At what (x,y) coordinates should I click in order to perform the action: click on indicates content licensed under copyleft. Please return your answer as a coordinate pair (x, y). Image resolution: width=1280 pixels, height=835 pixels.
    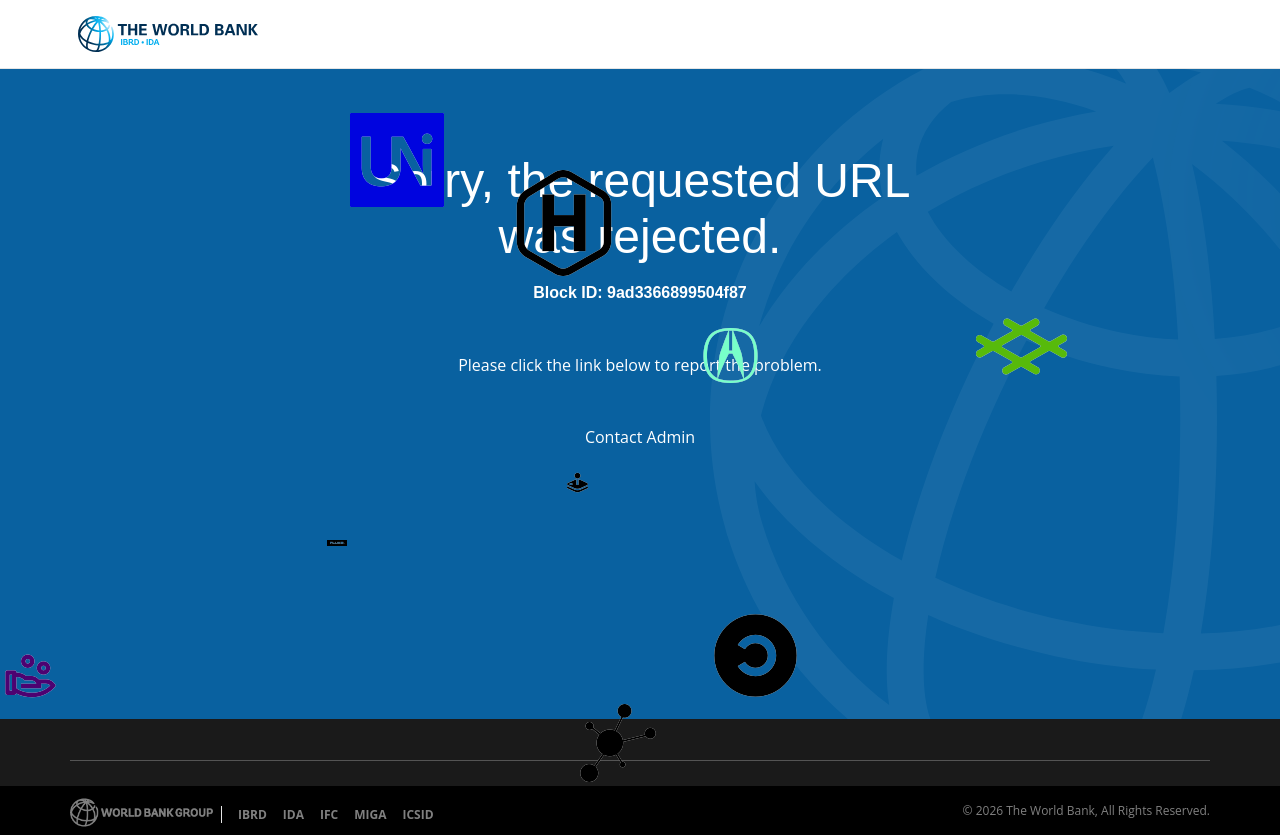
    Looking at the image, I should click on (755, 655).